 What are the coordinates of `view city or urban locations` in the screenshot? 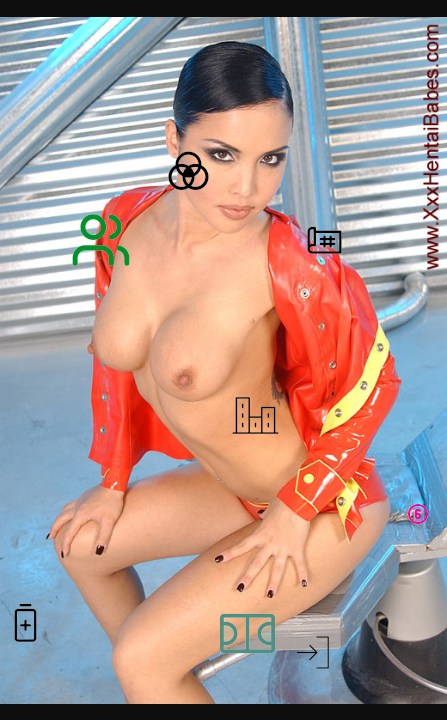 It's located at (255, 415).